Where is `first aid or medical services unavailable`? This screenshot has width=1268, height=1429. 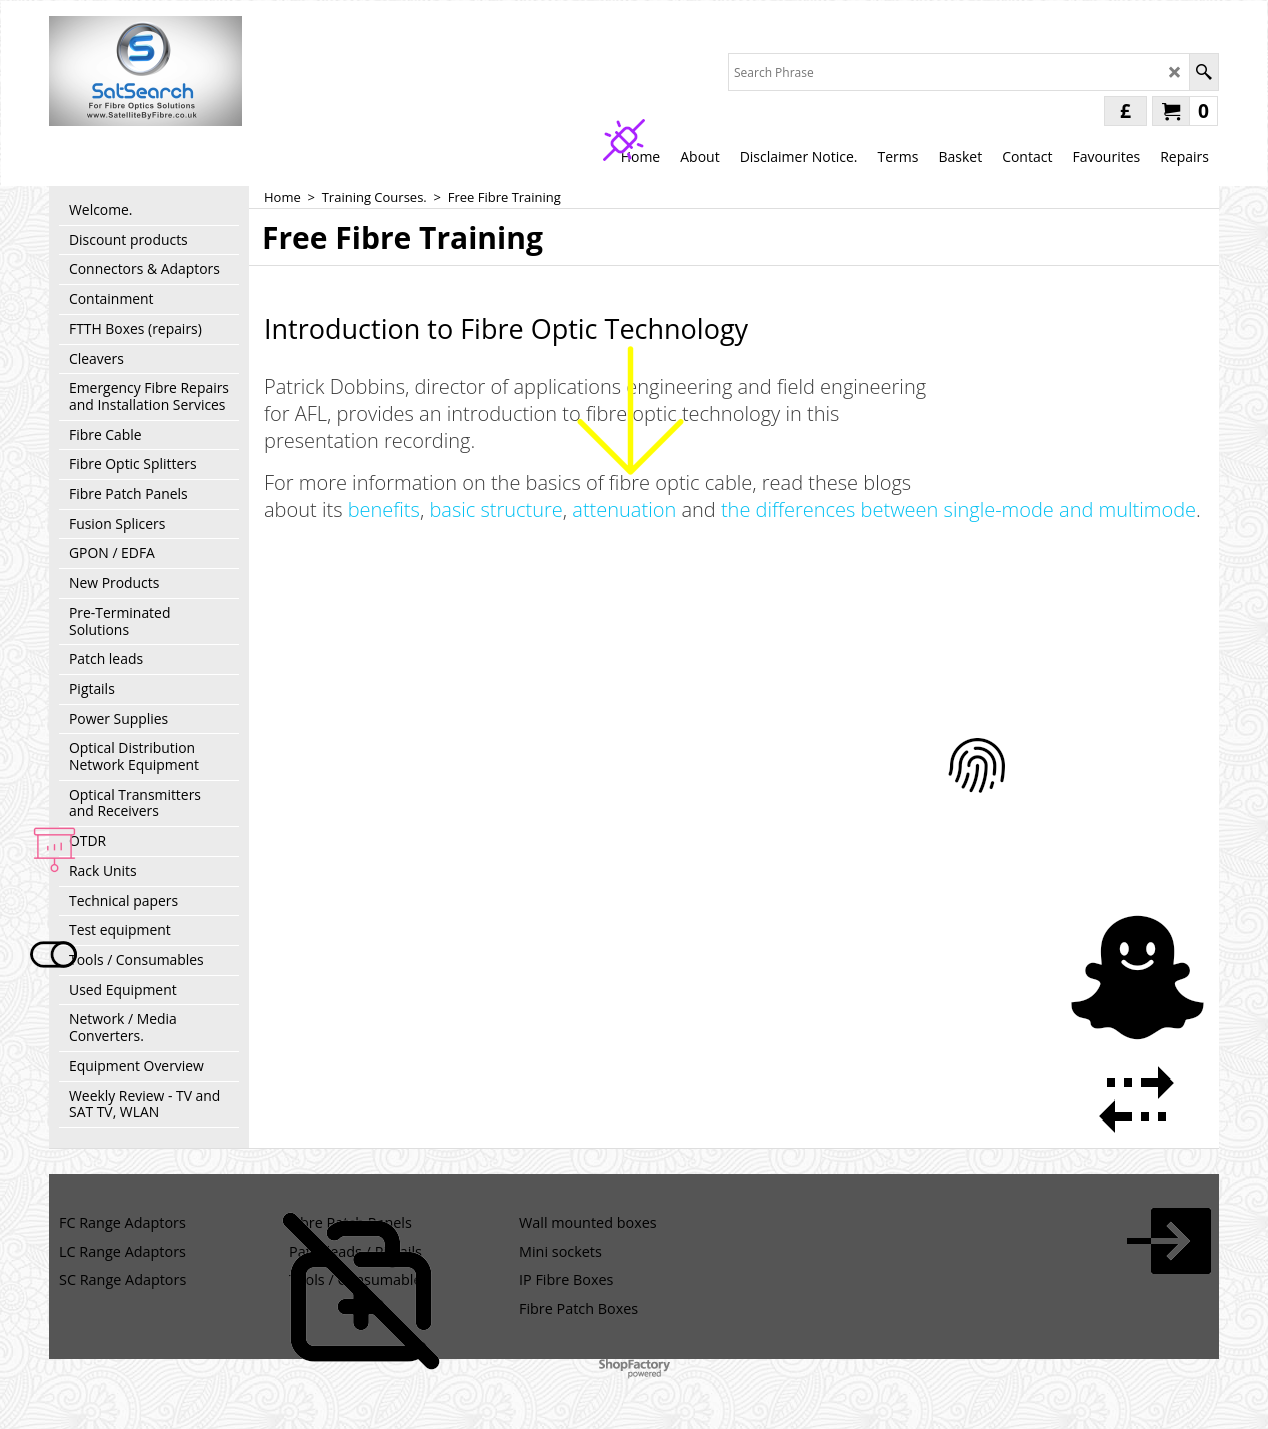 first aid or medical services unavailable is located at coordinates (361, 1291).